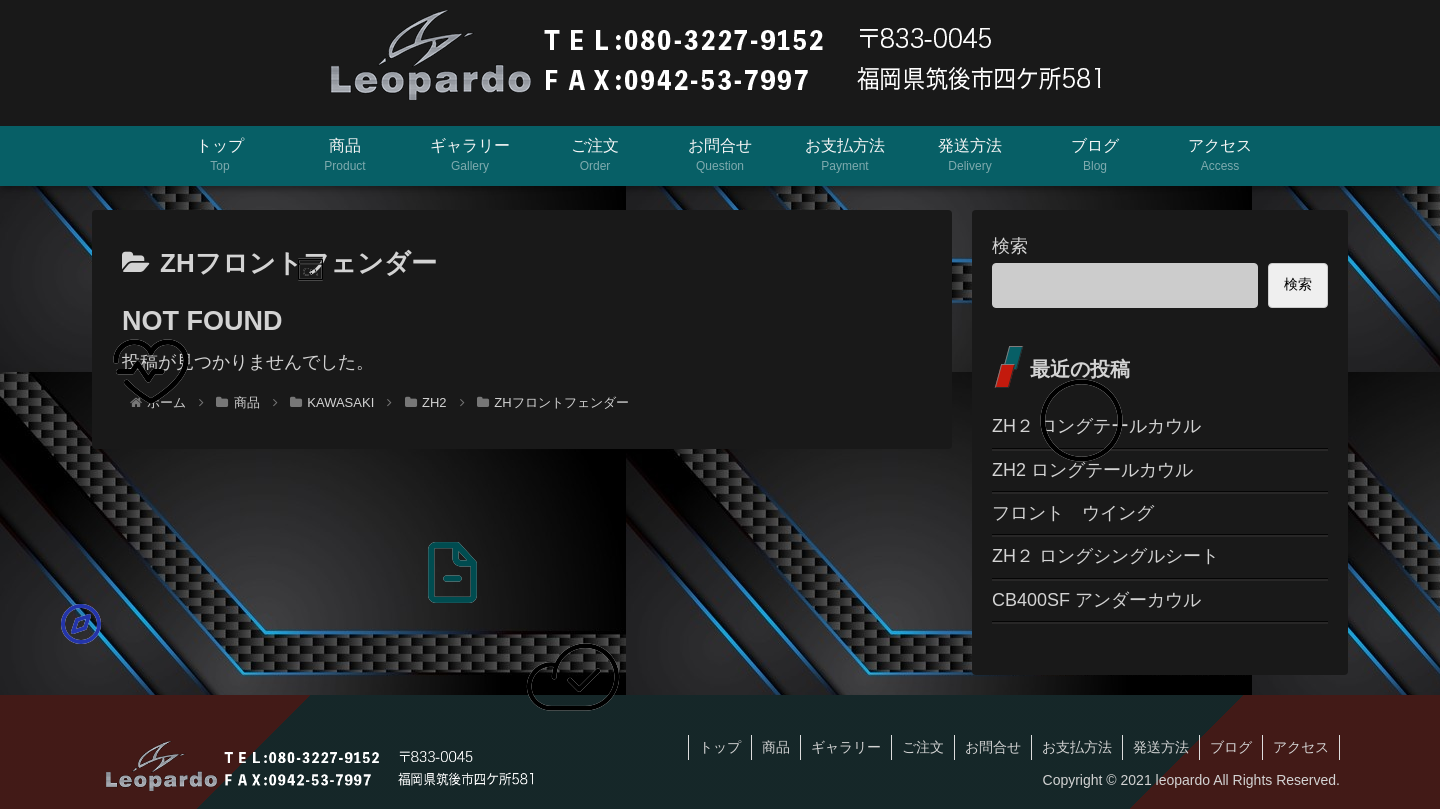 The width and height of the screenshot is (1440, 809). Describe the element at coordinates (573, 677) in the screenshot. I see `file successfully uploaded to cloud storage` at that location.